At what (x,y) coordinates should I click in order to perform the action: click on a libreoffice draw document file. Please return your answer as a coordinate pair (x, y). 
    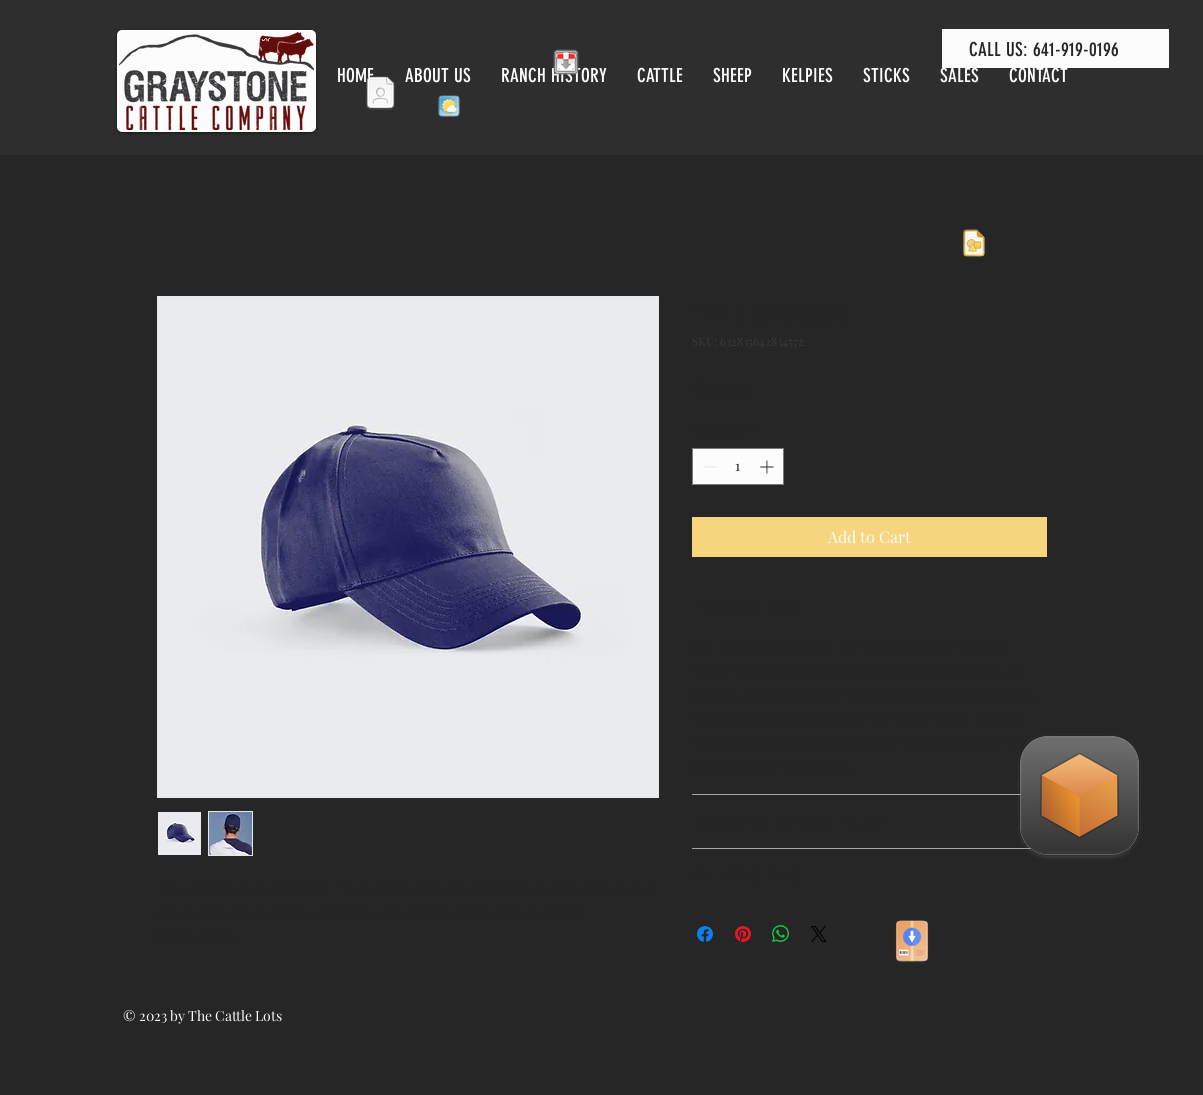
    Looking at the image, I should click on (974, 243).